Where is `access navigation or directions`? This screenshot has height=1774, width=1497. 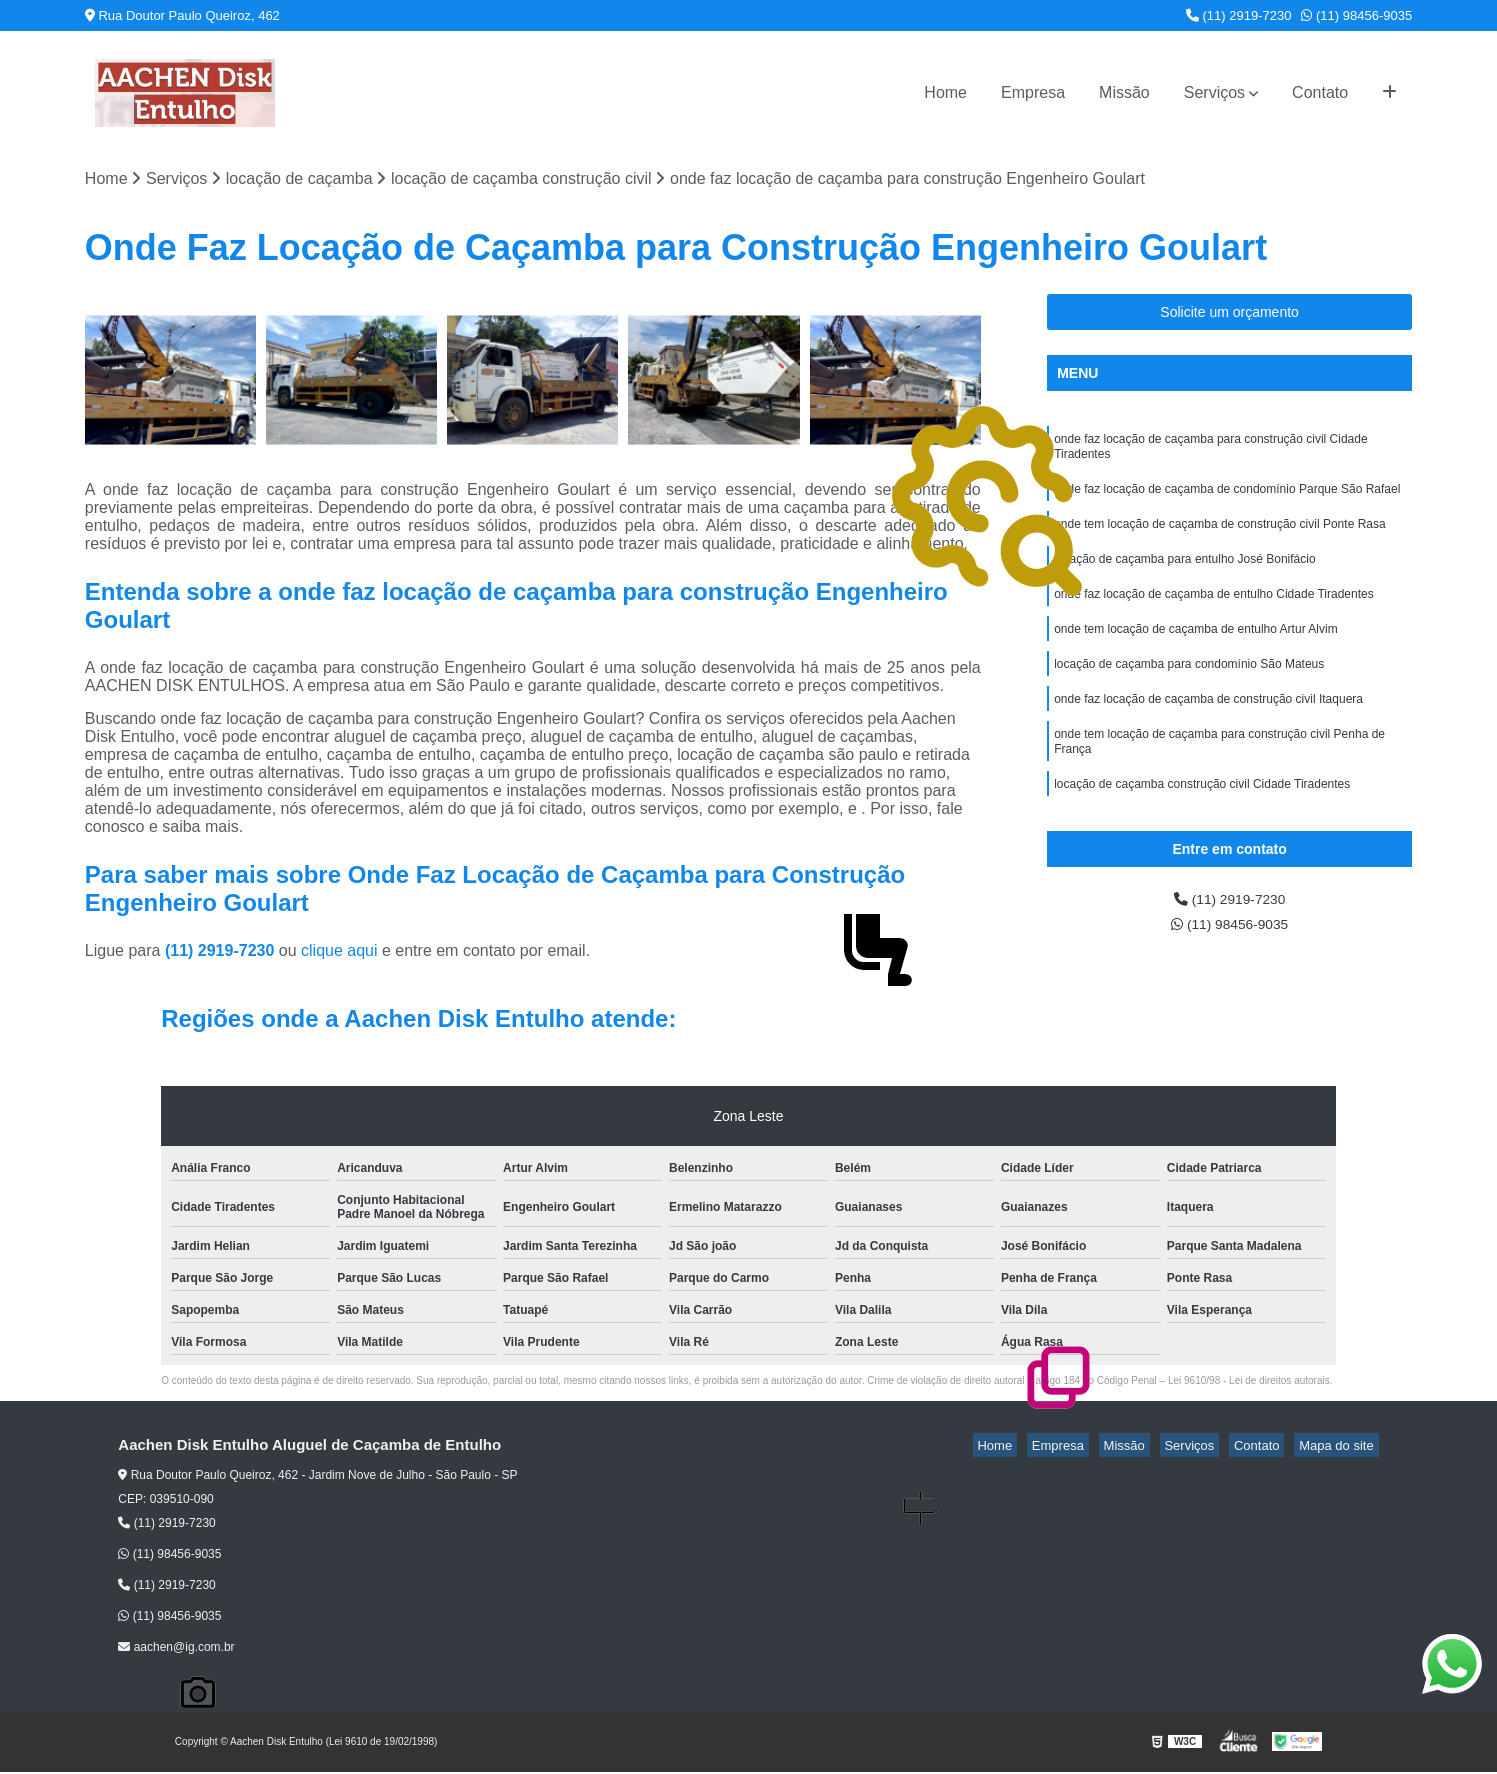
access navigation or directions is located at coordinates (920, 1508).